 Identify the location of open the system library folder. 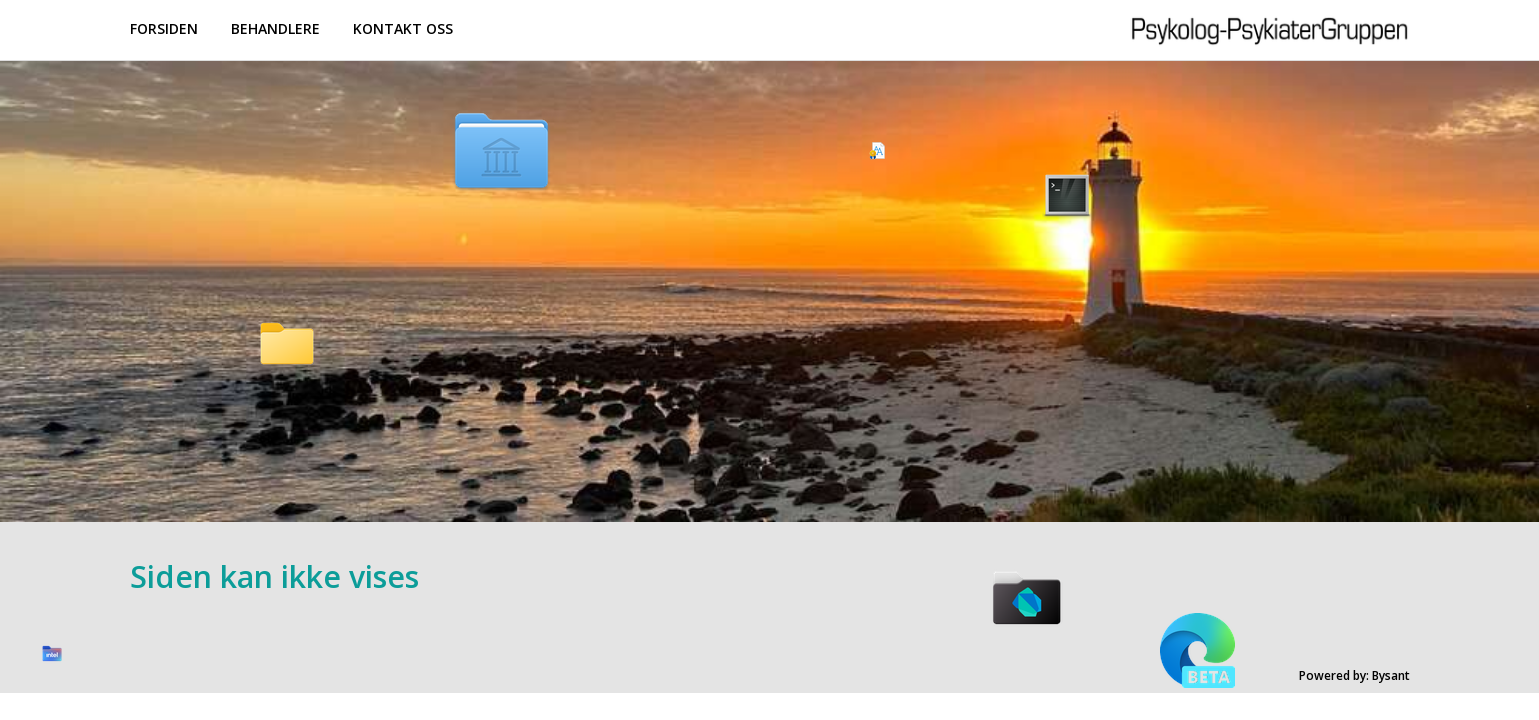
(501, 150).